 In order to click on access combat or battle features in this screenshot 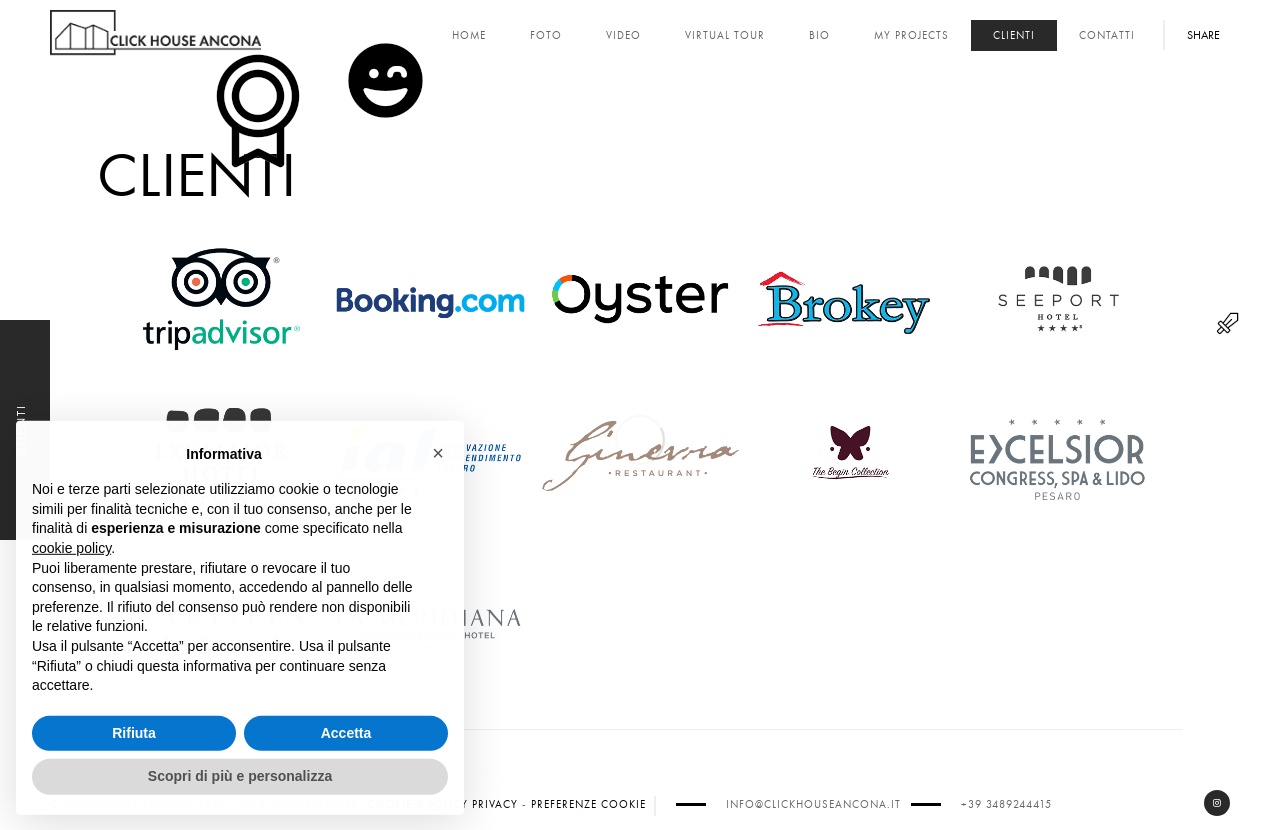, I will do `click(1228, 323)`.